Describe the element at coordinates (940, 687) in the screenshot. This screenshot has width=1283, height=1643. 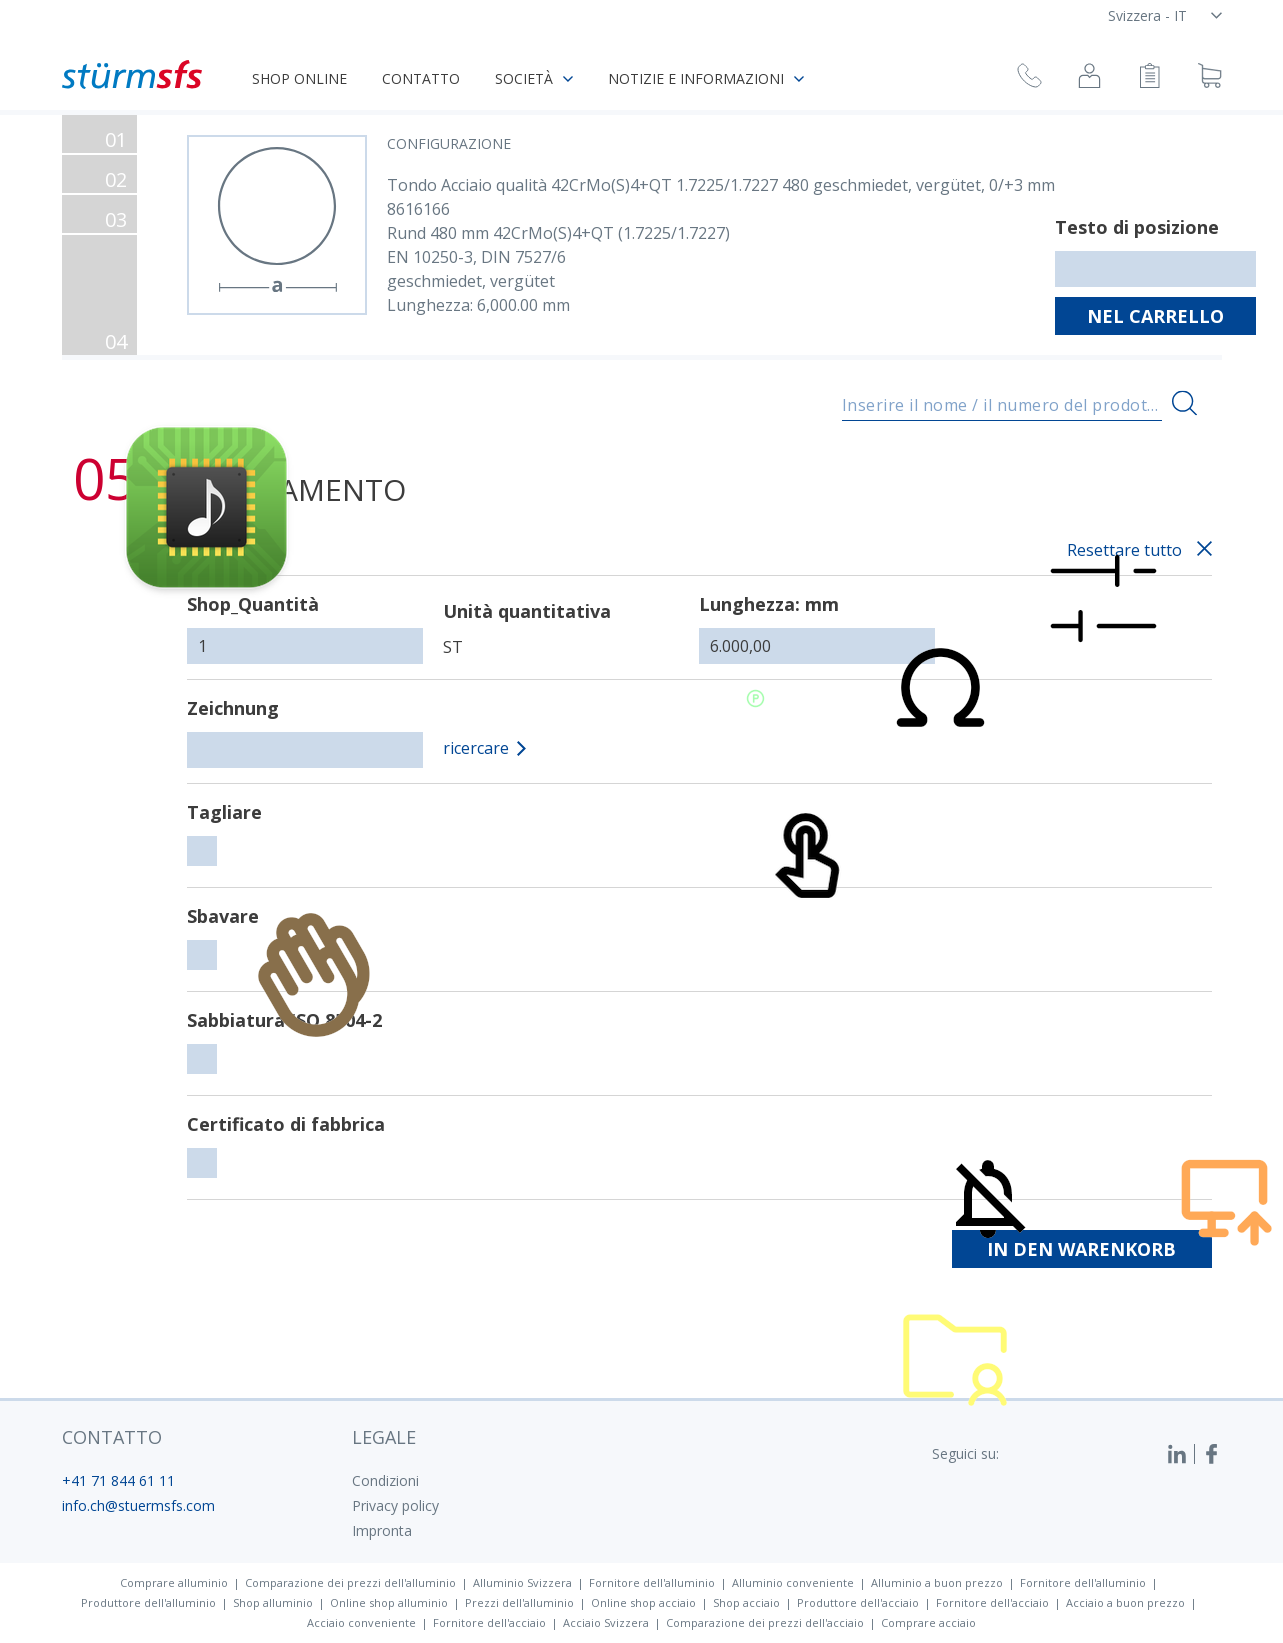
I see `represents the omega symbol in mathematical or scientific contexts` at that location.